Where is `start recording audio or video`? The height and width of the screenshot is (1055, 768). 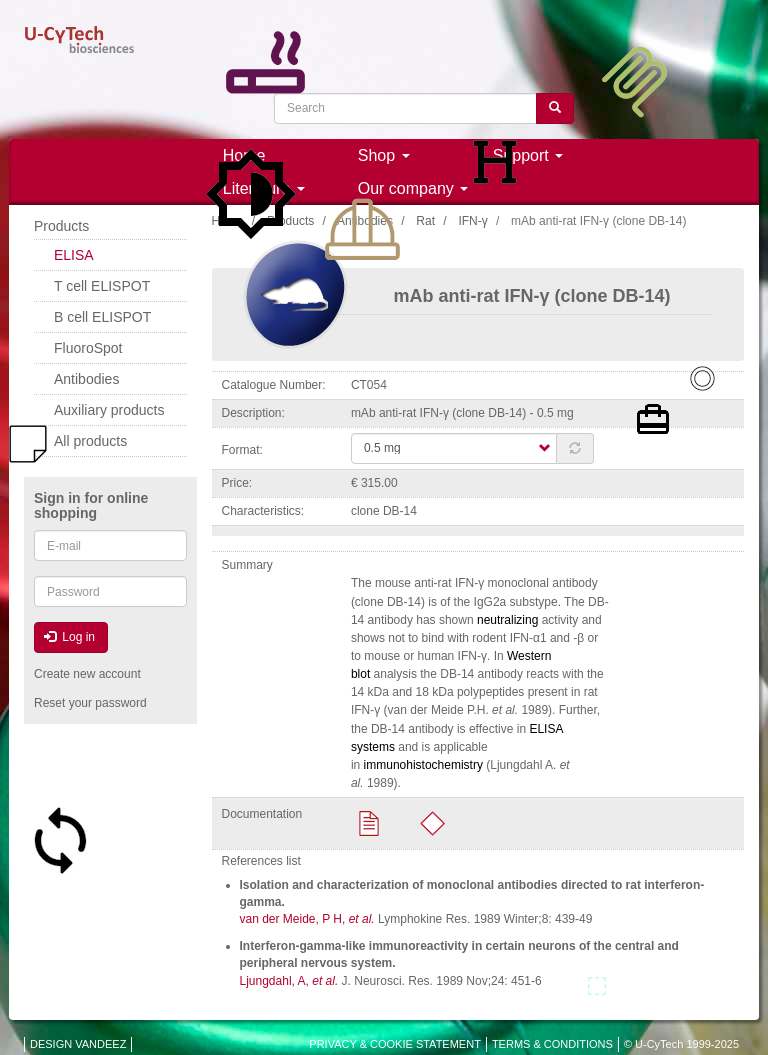 start recording audio or video is located at coordinates (702, 378).